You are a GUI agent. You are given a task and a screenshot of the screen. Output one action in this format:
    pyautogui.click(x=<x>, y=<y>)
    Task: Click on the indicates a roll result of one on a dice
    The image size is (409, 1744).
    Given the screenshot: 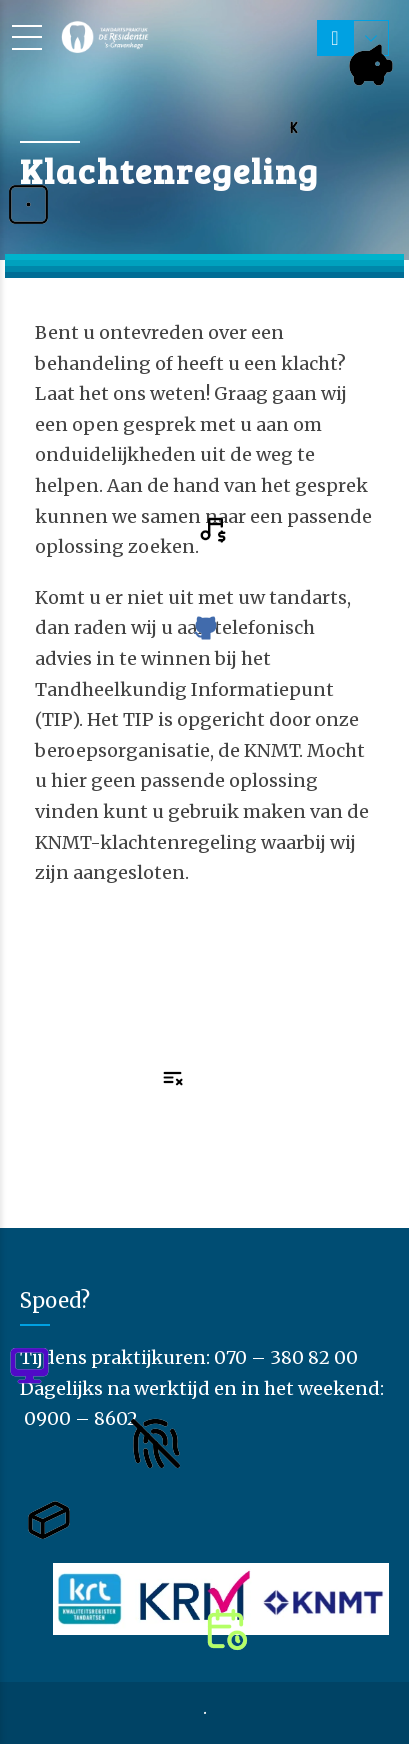 What is the action you would take?
    pyautogui.click(x=28, y=204)
    